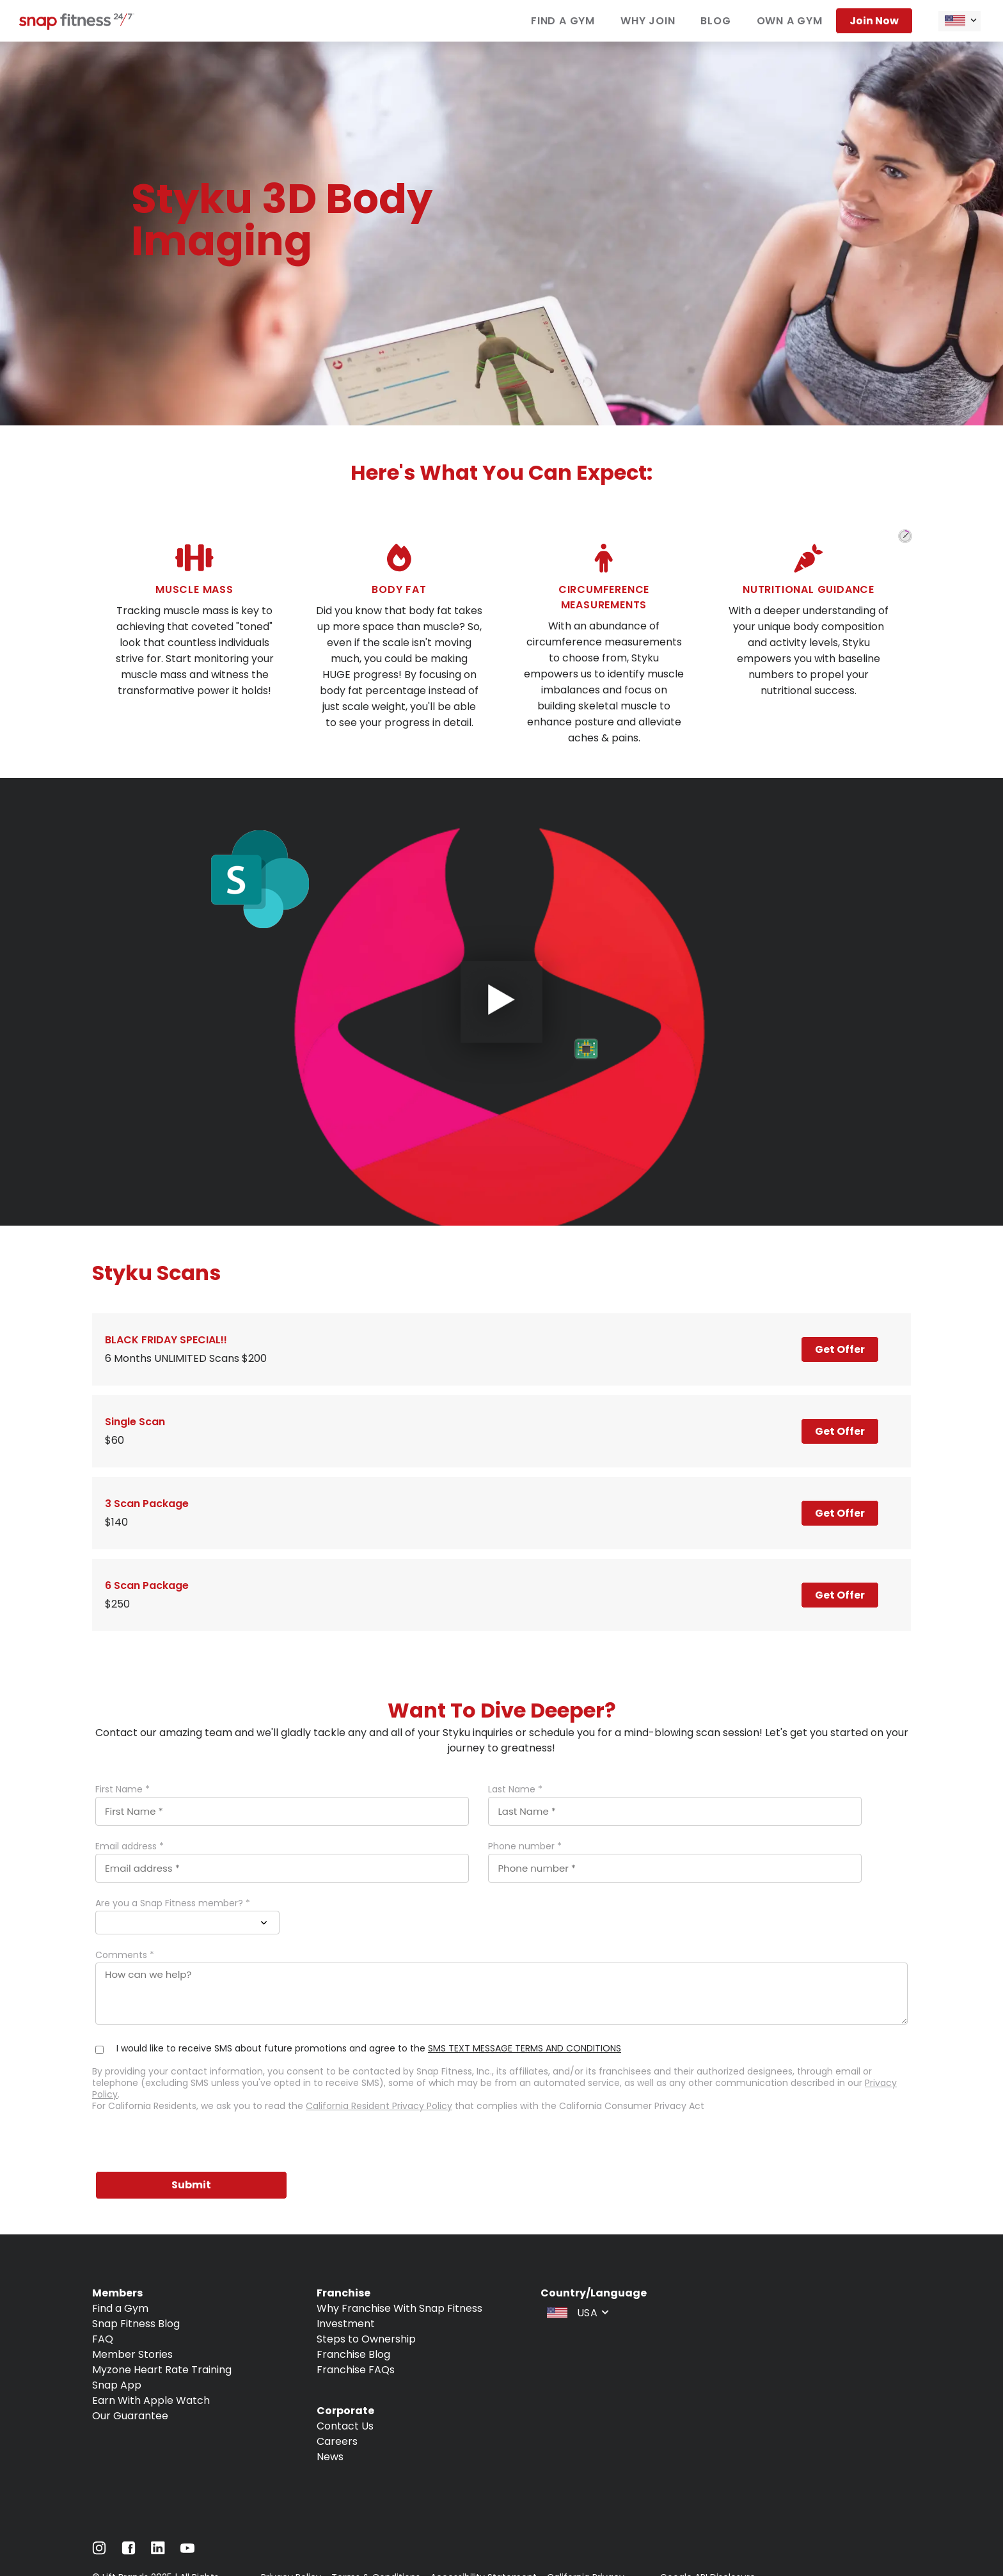 The width and height of the screenshot is (1003, 2576). What do you see at coordinates (905, 536) in the screenshot?
I see `open sysprof system profiler application` at bounding box center [905, 536].